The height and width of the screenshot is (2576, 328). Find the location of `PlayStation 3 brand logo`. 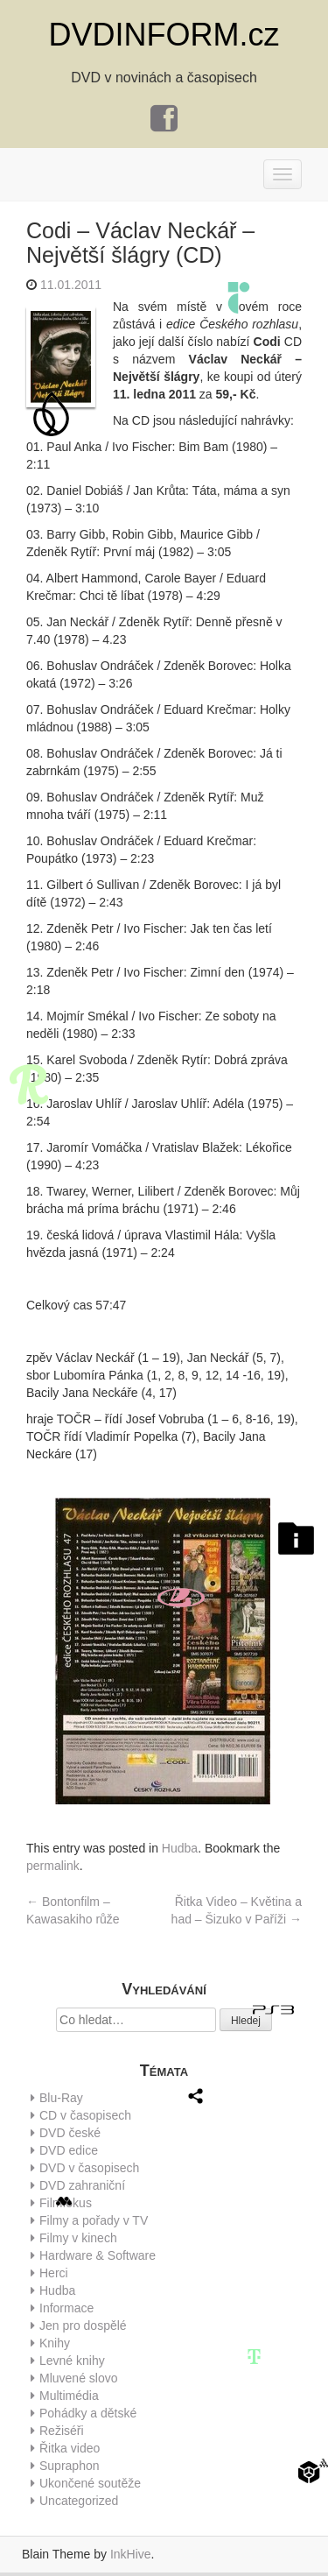

PlayStation 3 brand logo is located at coordinates (273, 2009).